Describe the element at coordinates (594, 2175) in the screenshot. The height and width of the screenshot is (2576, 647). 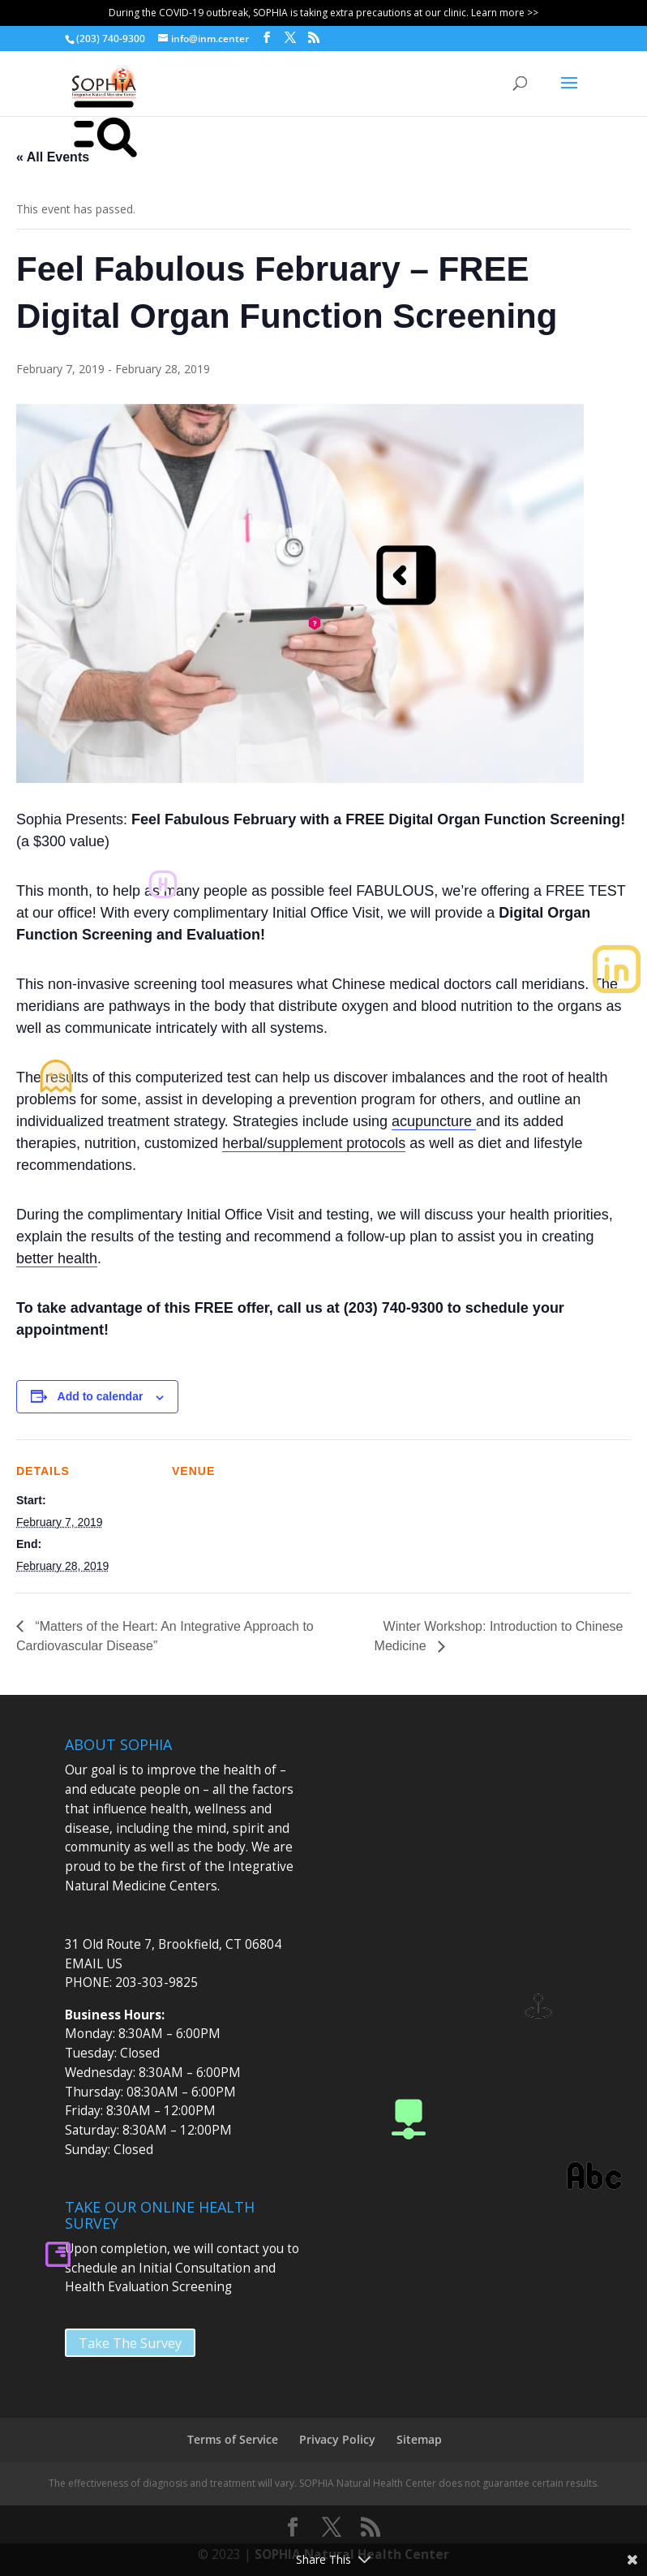
I see `access text formatting options` at that location.